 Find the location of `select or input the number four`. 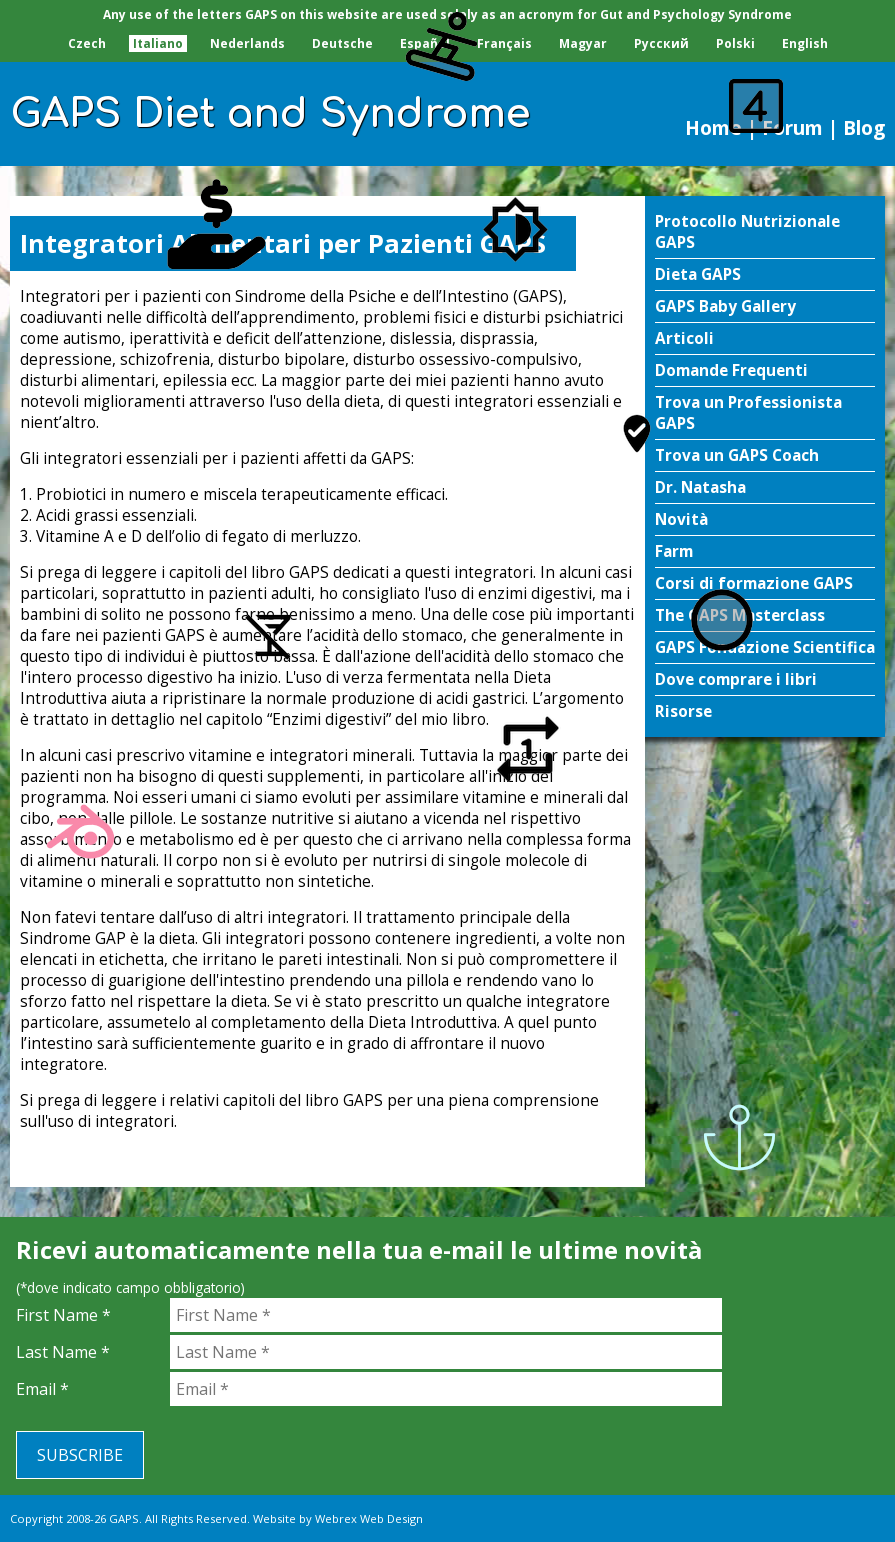

select or input the number four is located at coordinates (756, 106).